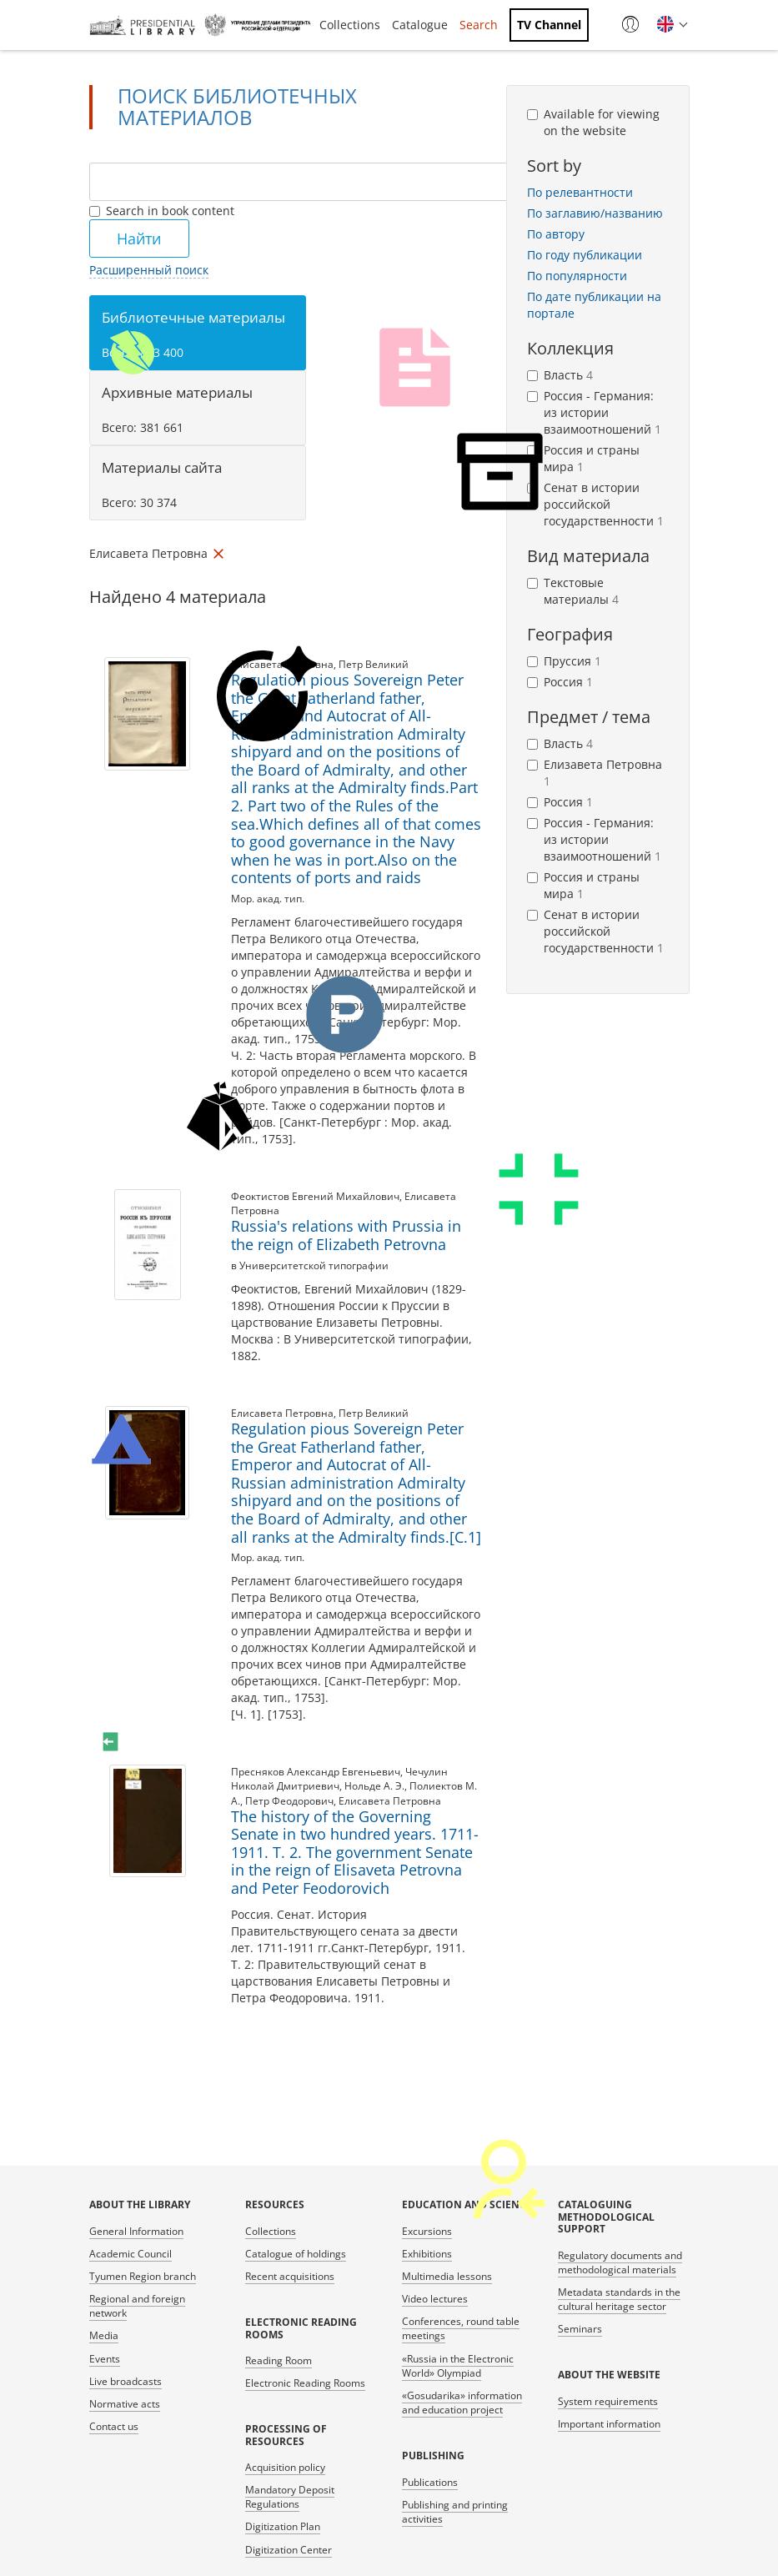  What do you see at coordinates (121, 1439) in the screenshot?
I see `view campground or camping locations` at bounding box center [121, 1439].